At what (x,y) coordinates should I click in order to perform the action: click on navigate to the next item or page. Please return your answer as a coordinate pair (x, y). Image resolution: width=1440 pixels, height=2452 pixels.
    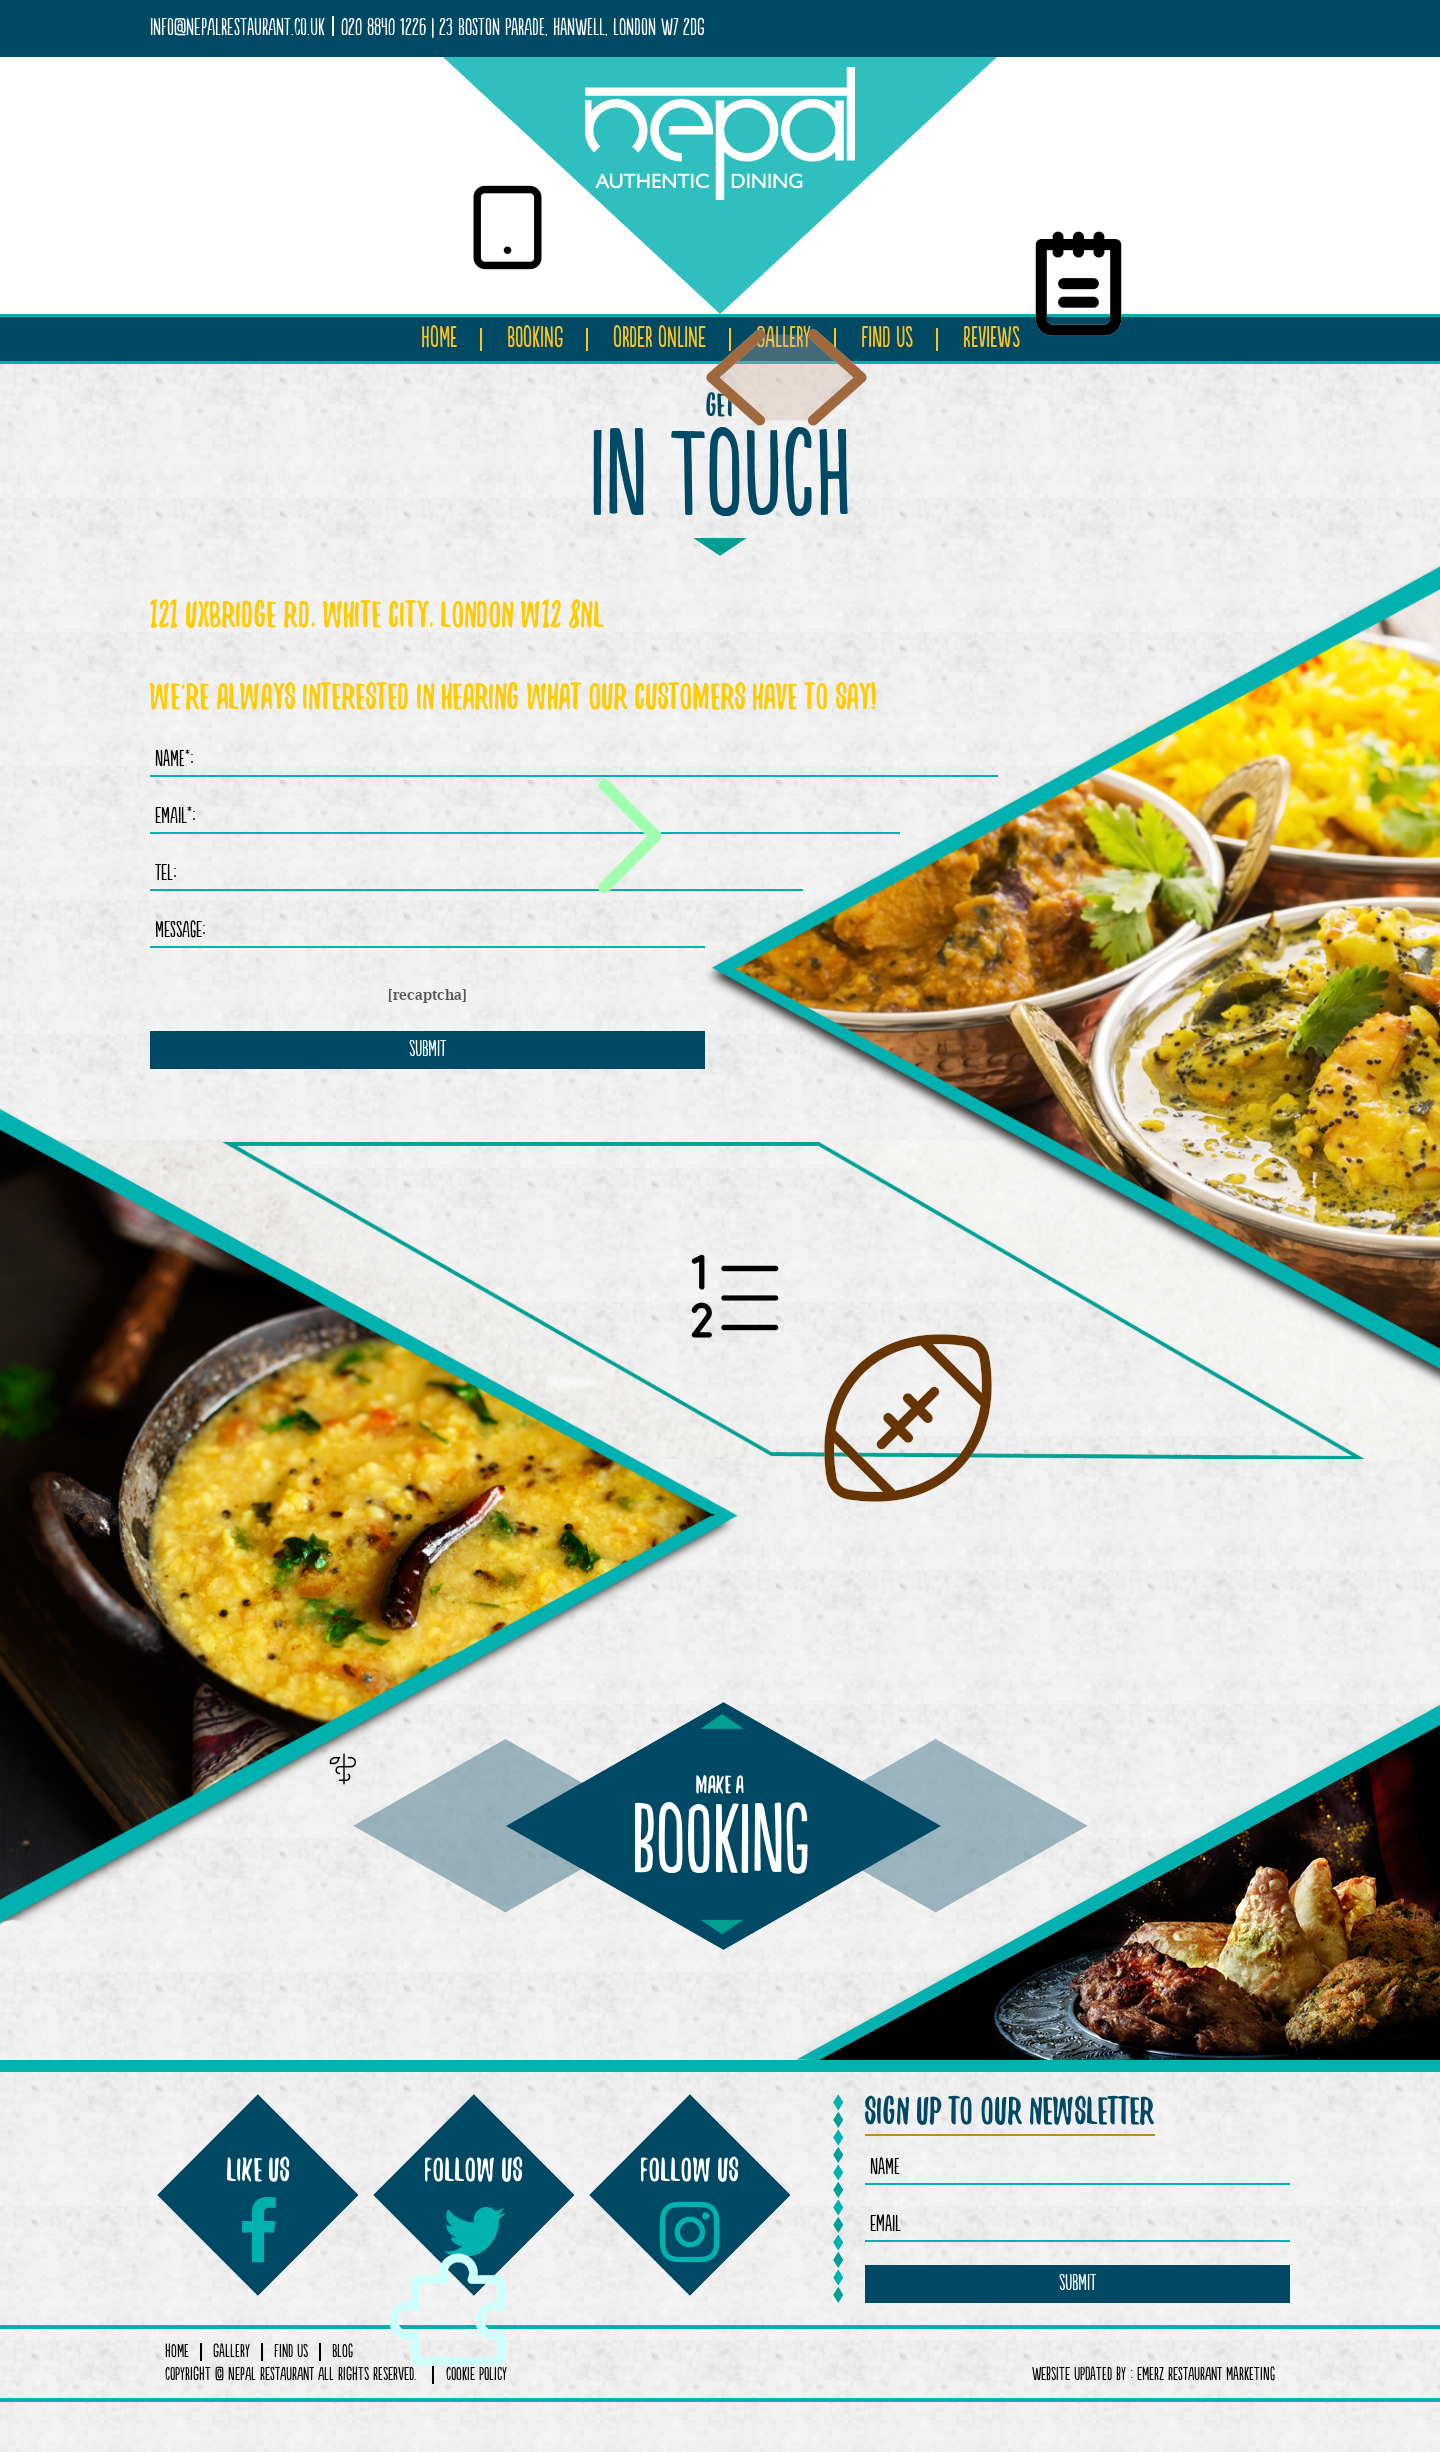
    Looking at the image, I should click on (627, 836).